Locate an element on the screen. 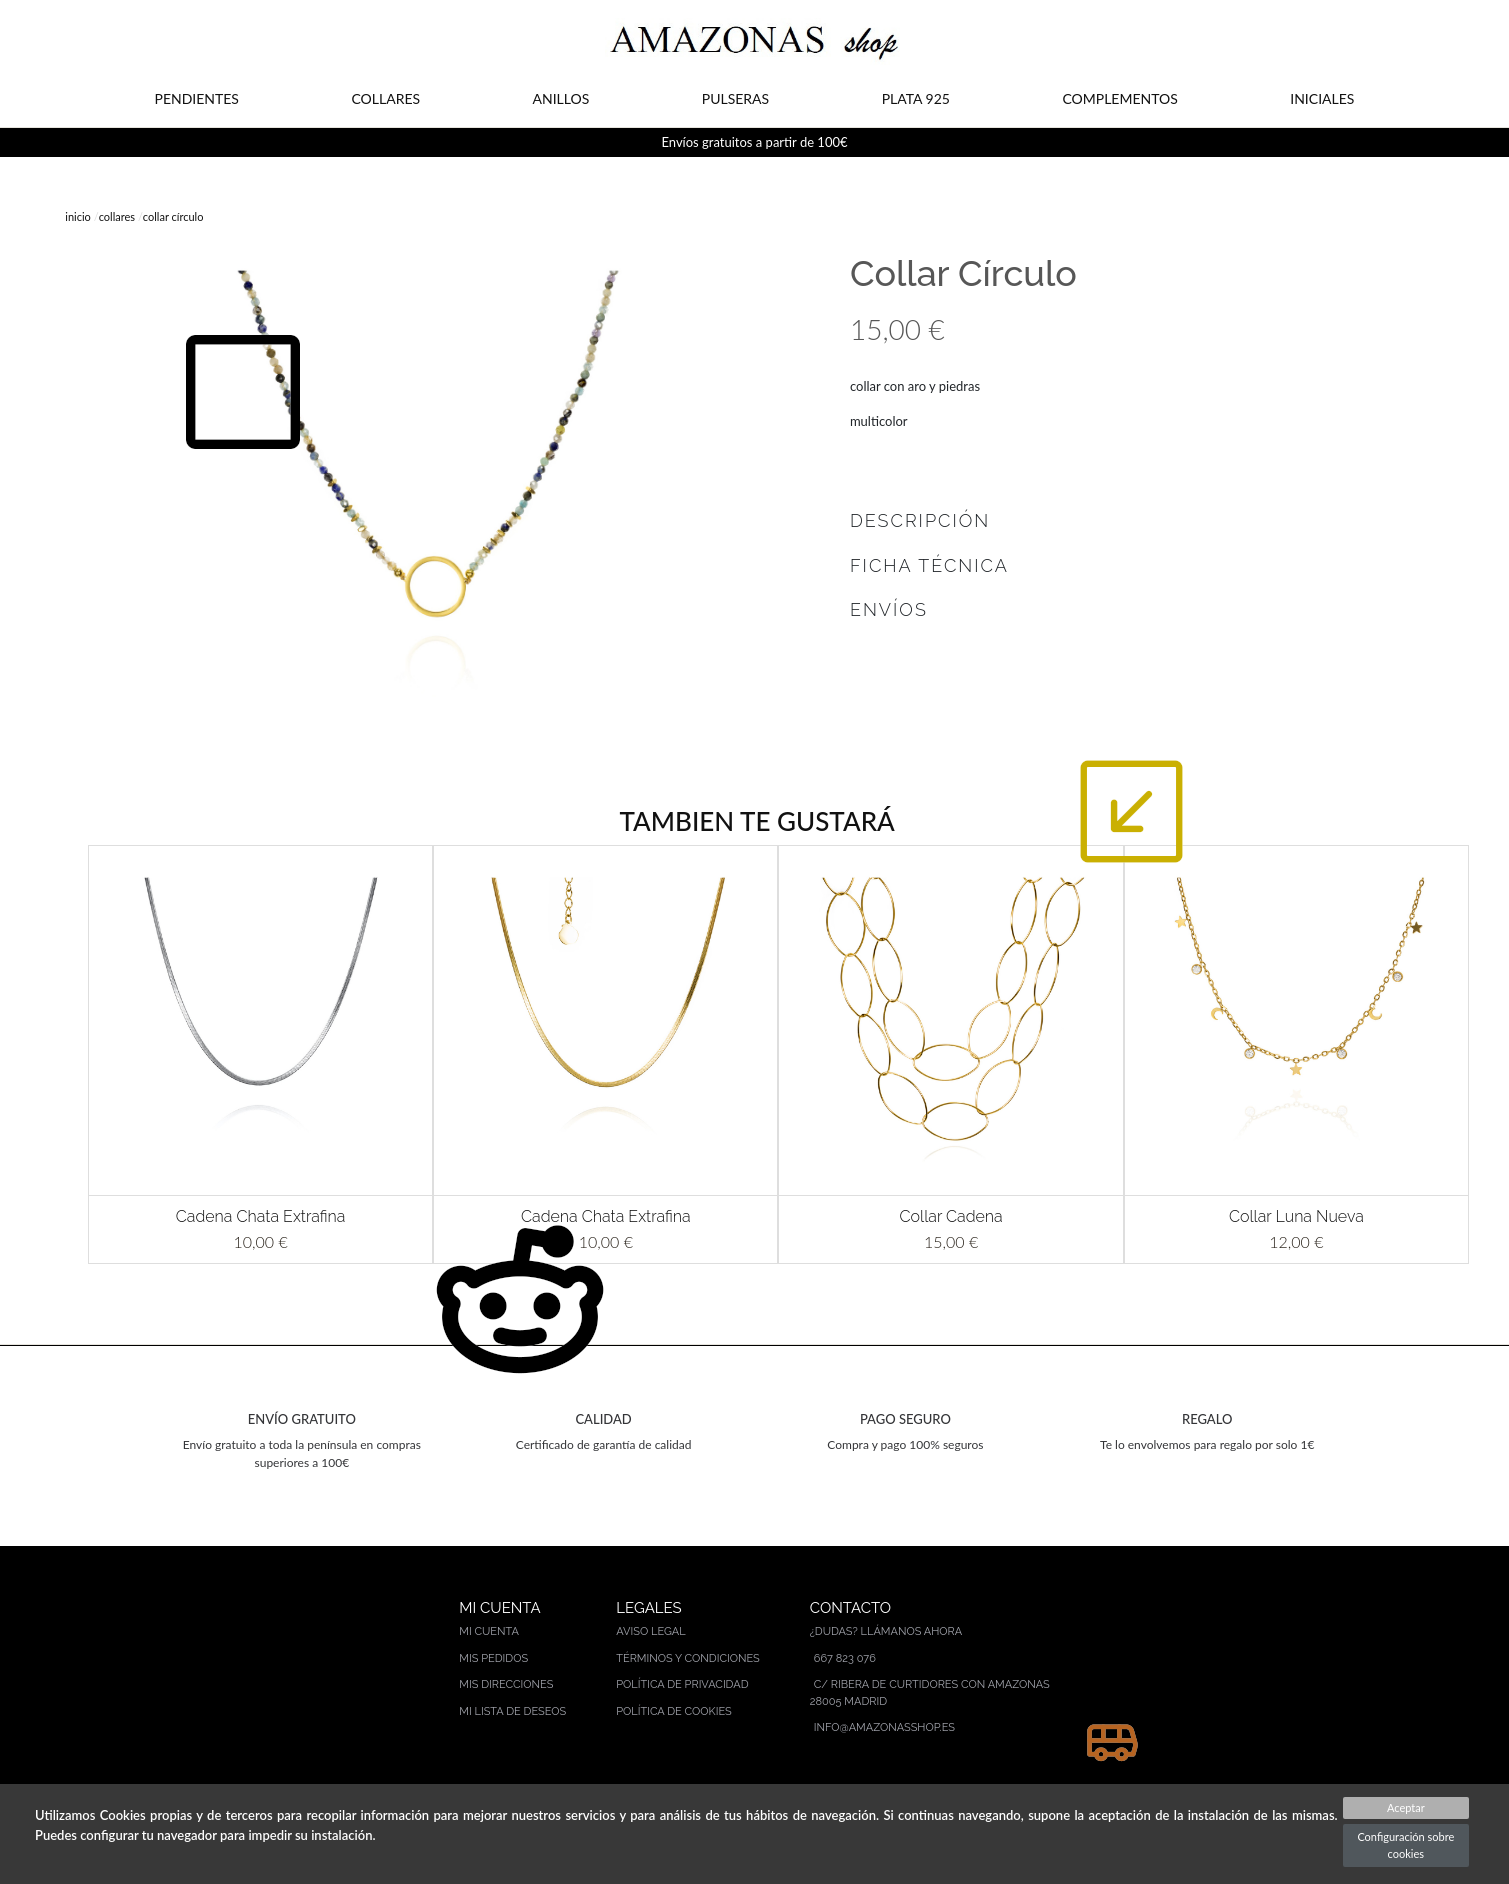  move content to bottom-left corner is located at coordinates (1131, 811).